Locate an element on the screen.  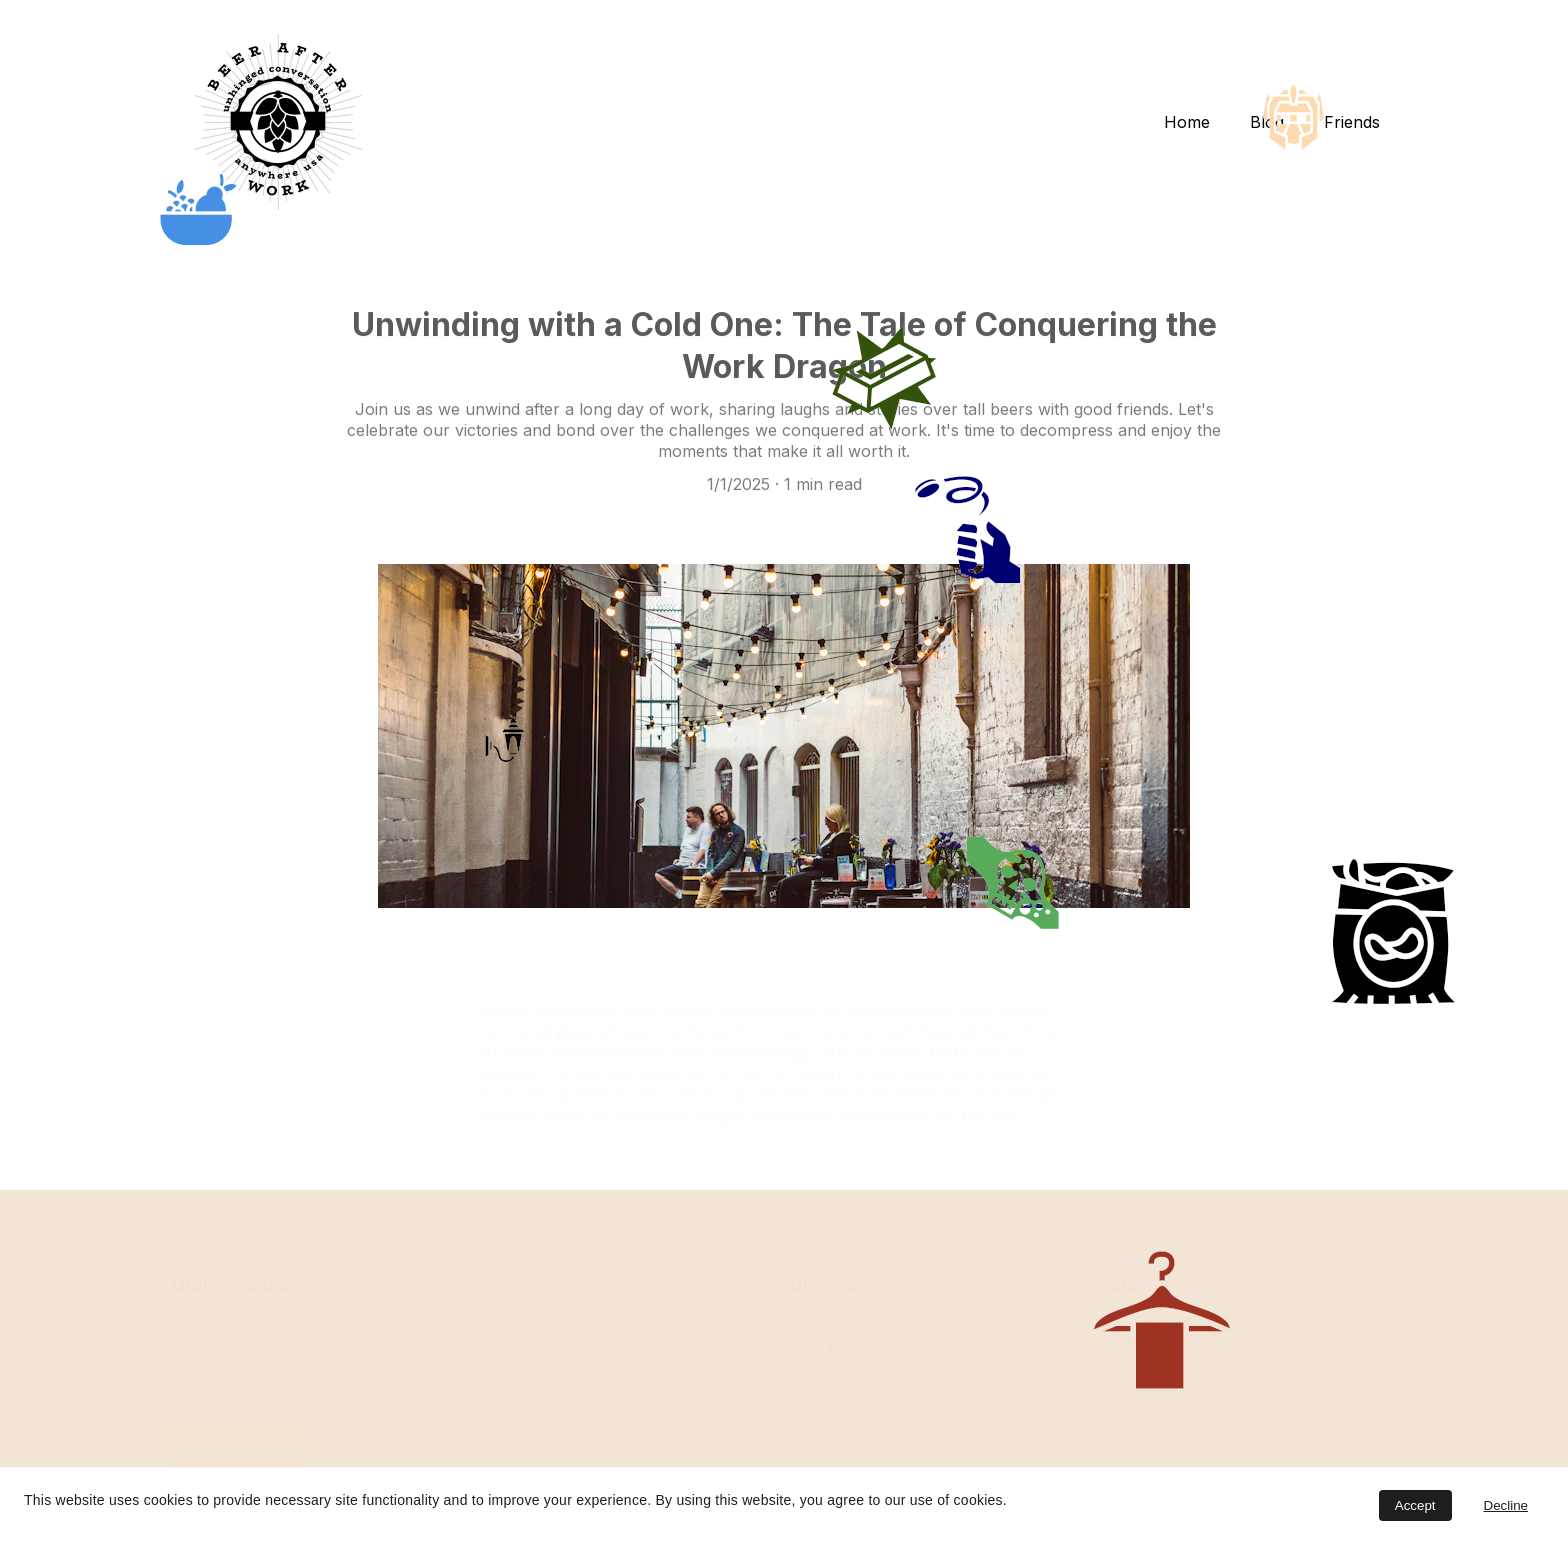
indicates a gold bar or treasure reward is located at coordinates (884, 376).